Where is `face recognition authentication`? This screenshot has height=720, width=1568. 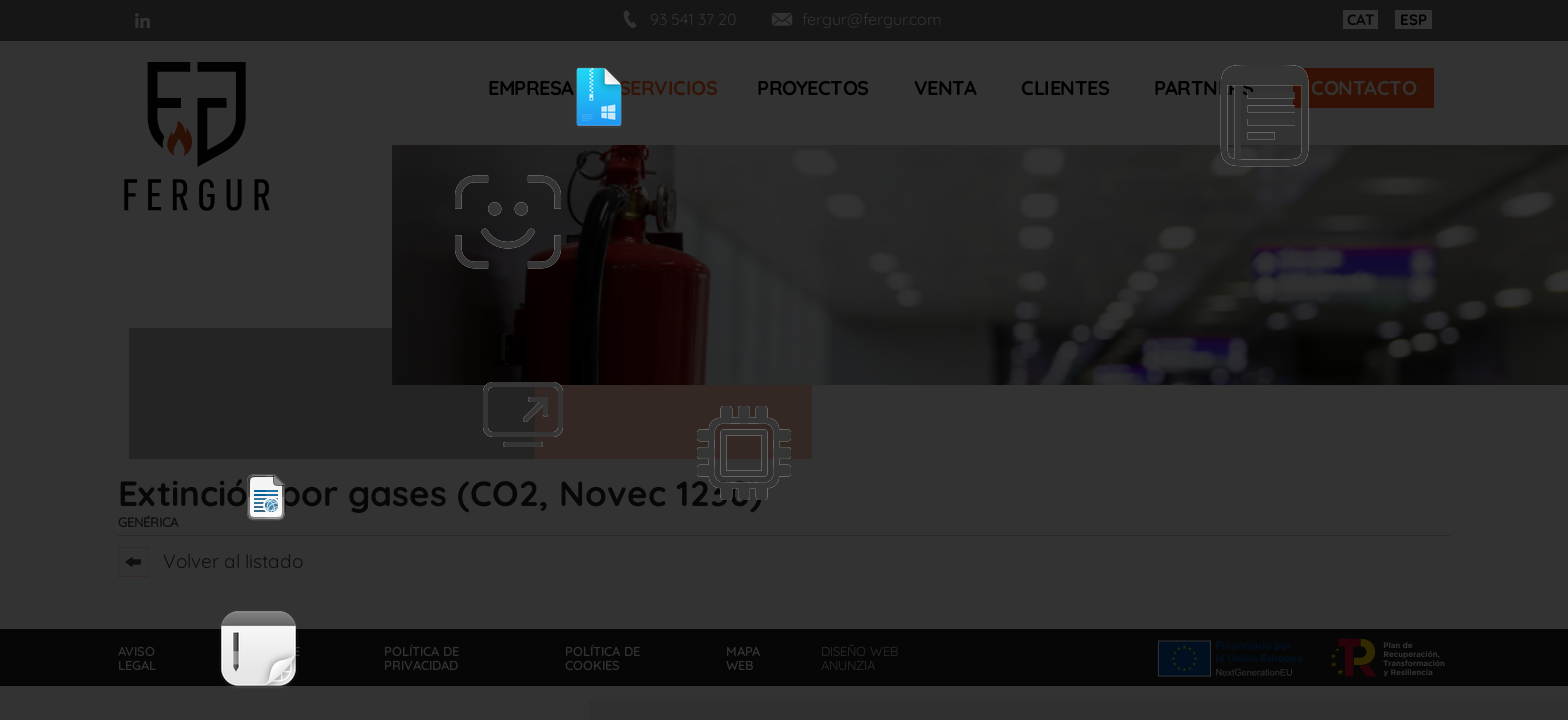 face recognition authentication is located at coordinates (508, 222).